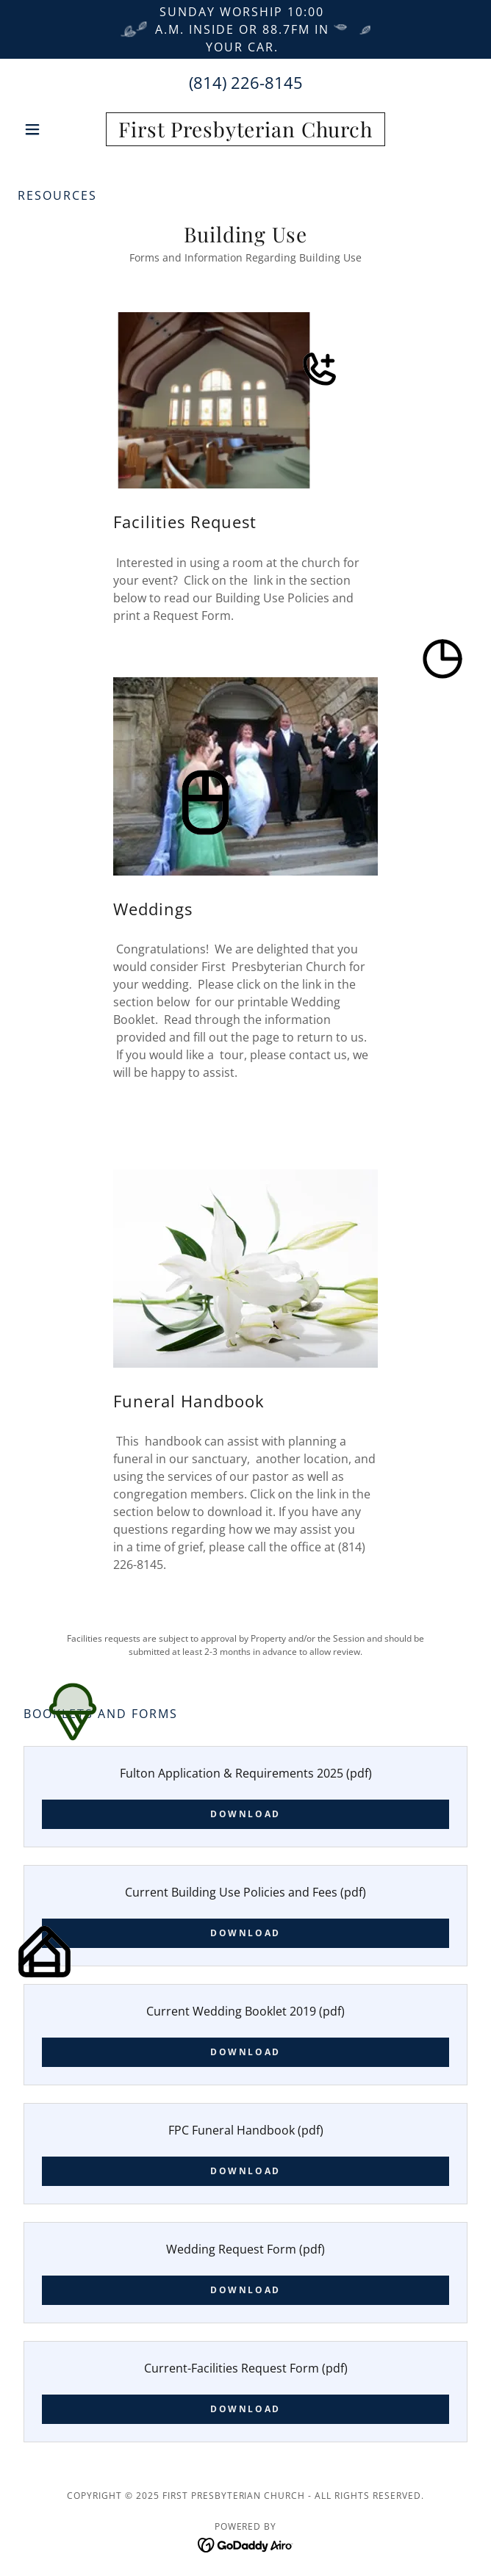  What do you see at coordinates (320, 368) in the screenshot?
I see `add a new contact` at bounding box center [320, 368].